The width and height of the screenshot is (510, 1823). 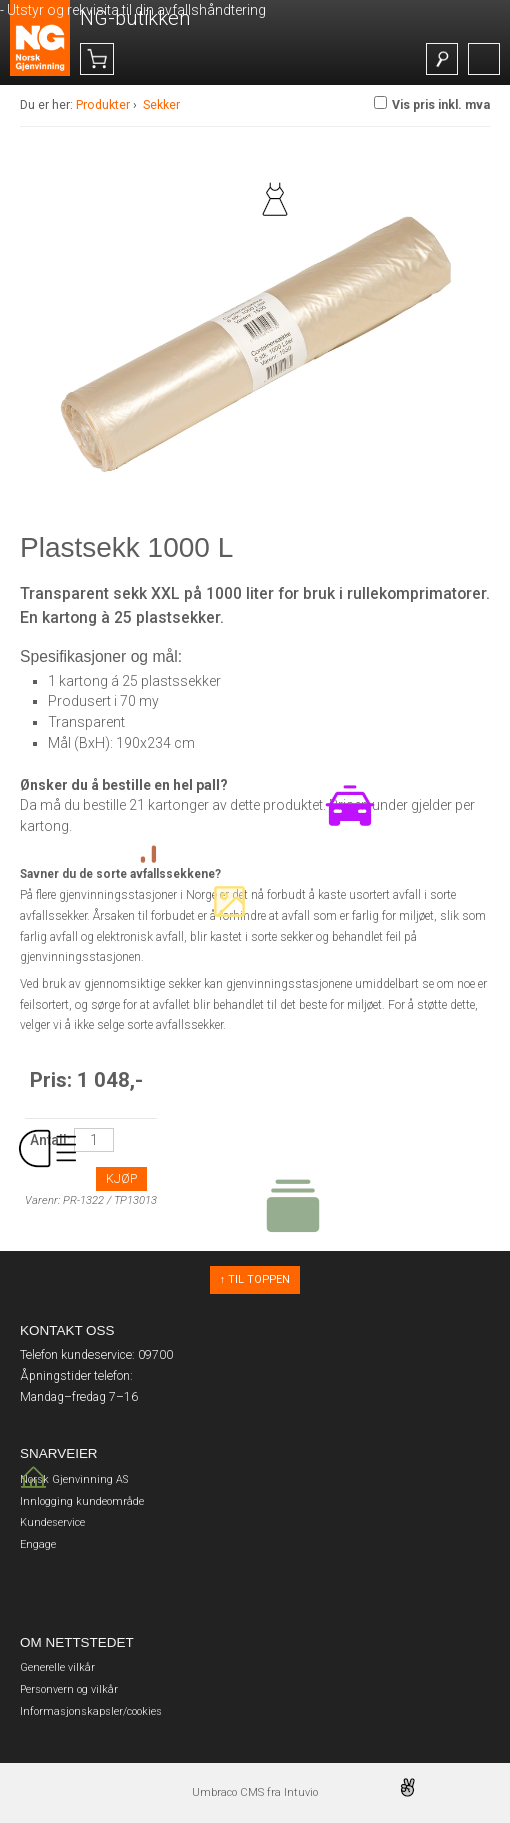 I want to click on indicates police or emergency services, so click(x=350, y=808).